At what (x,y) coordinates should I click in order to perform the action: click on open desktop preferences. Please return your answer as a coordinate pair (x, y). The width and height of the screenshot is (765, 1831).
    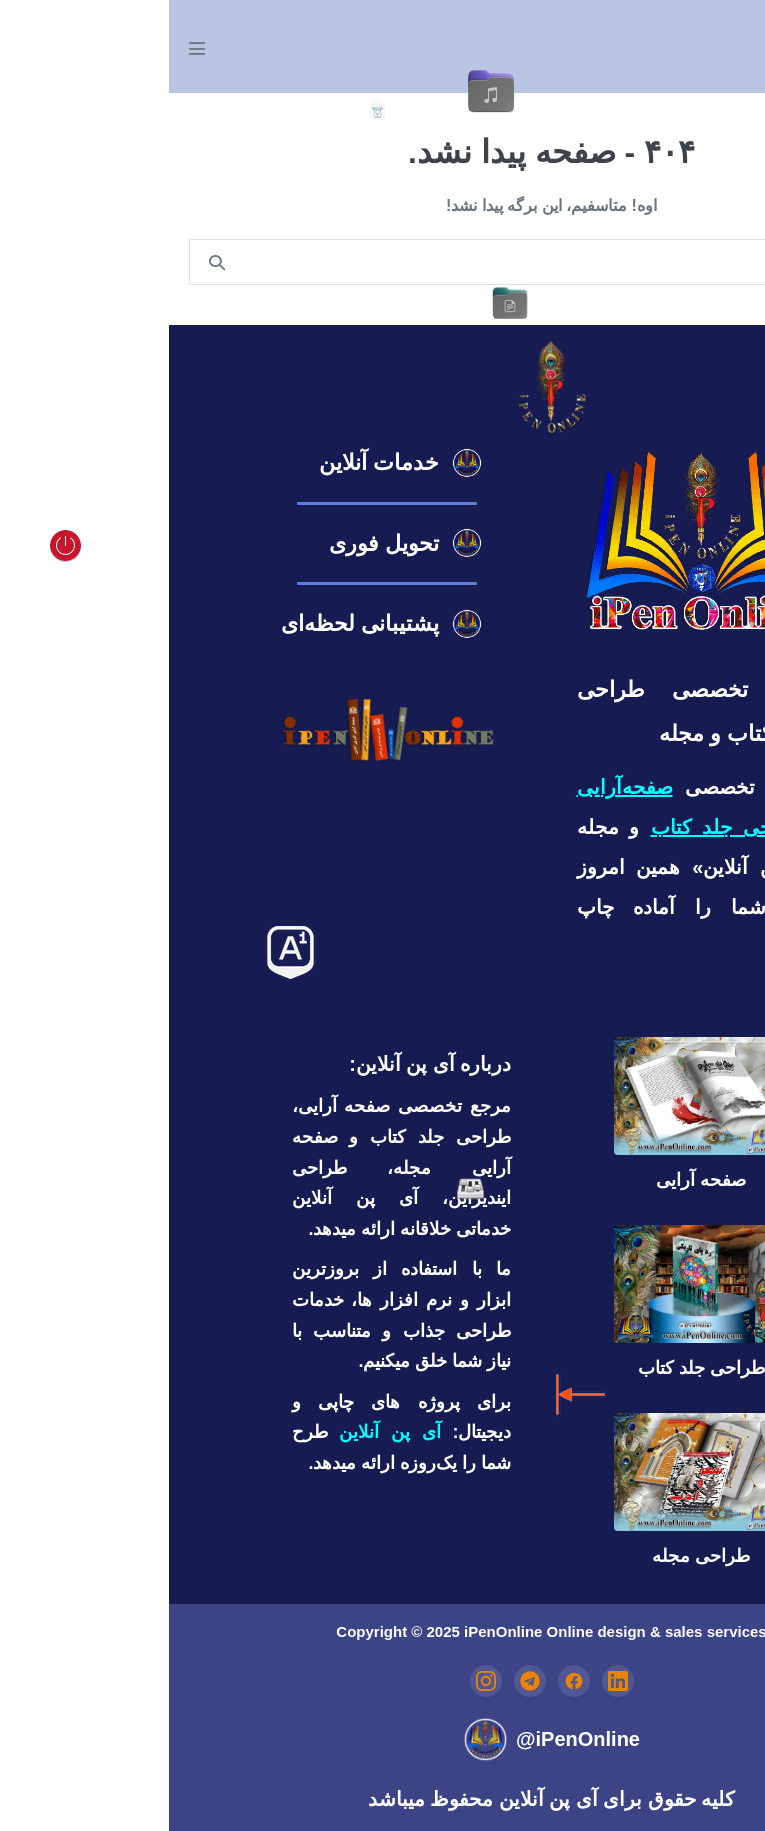
    Looking at the image, I should click on (470, 1188).